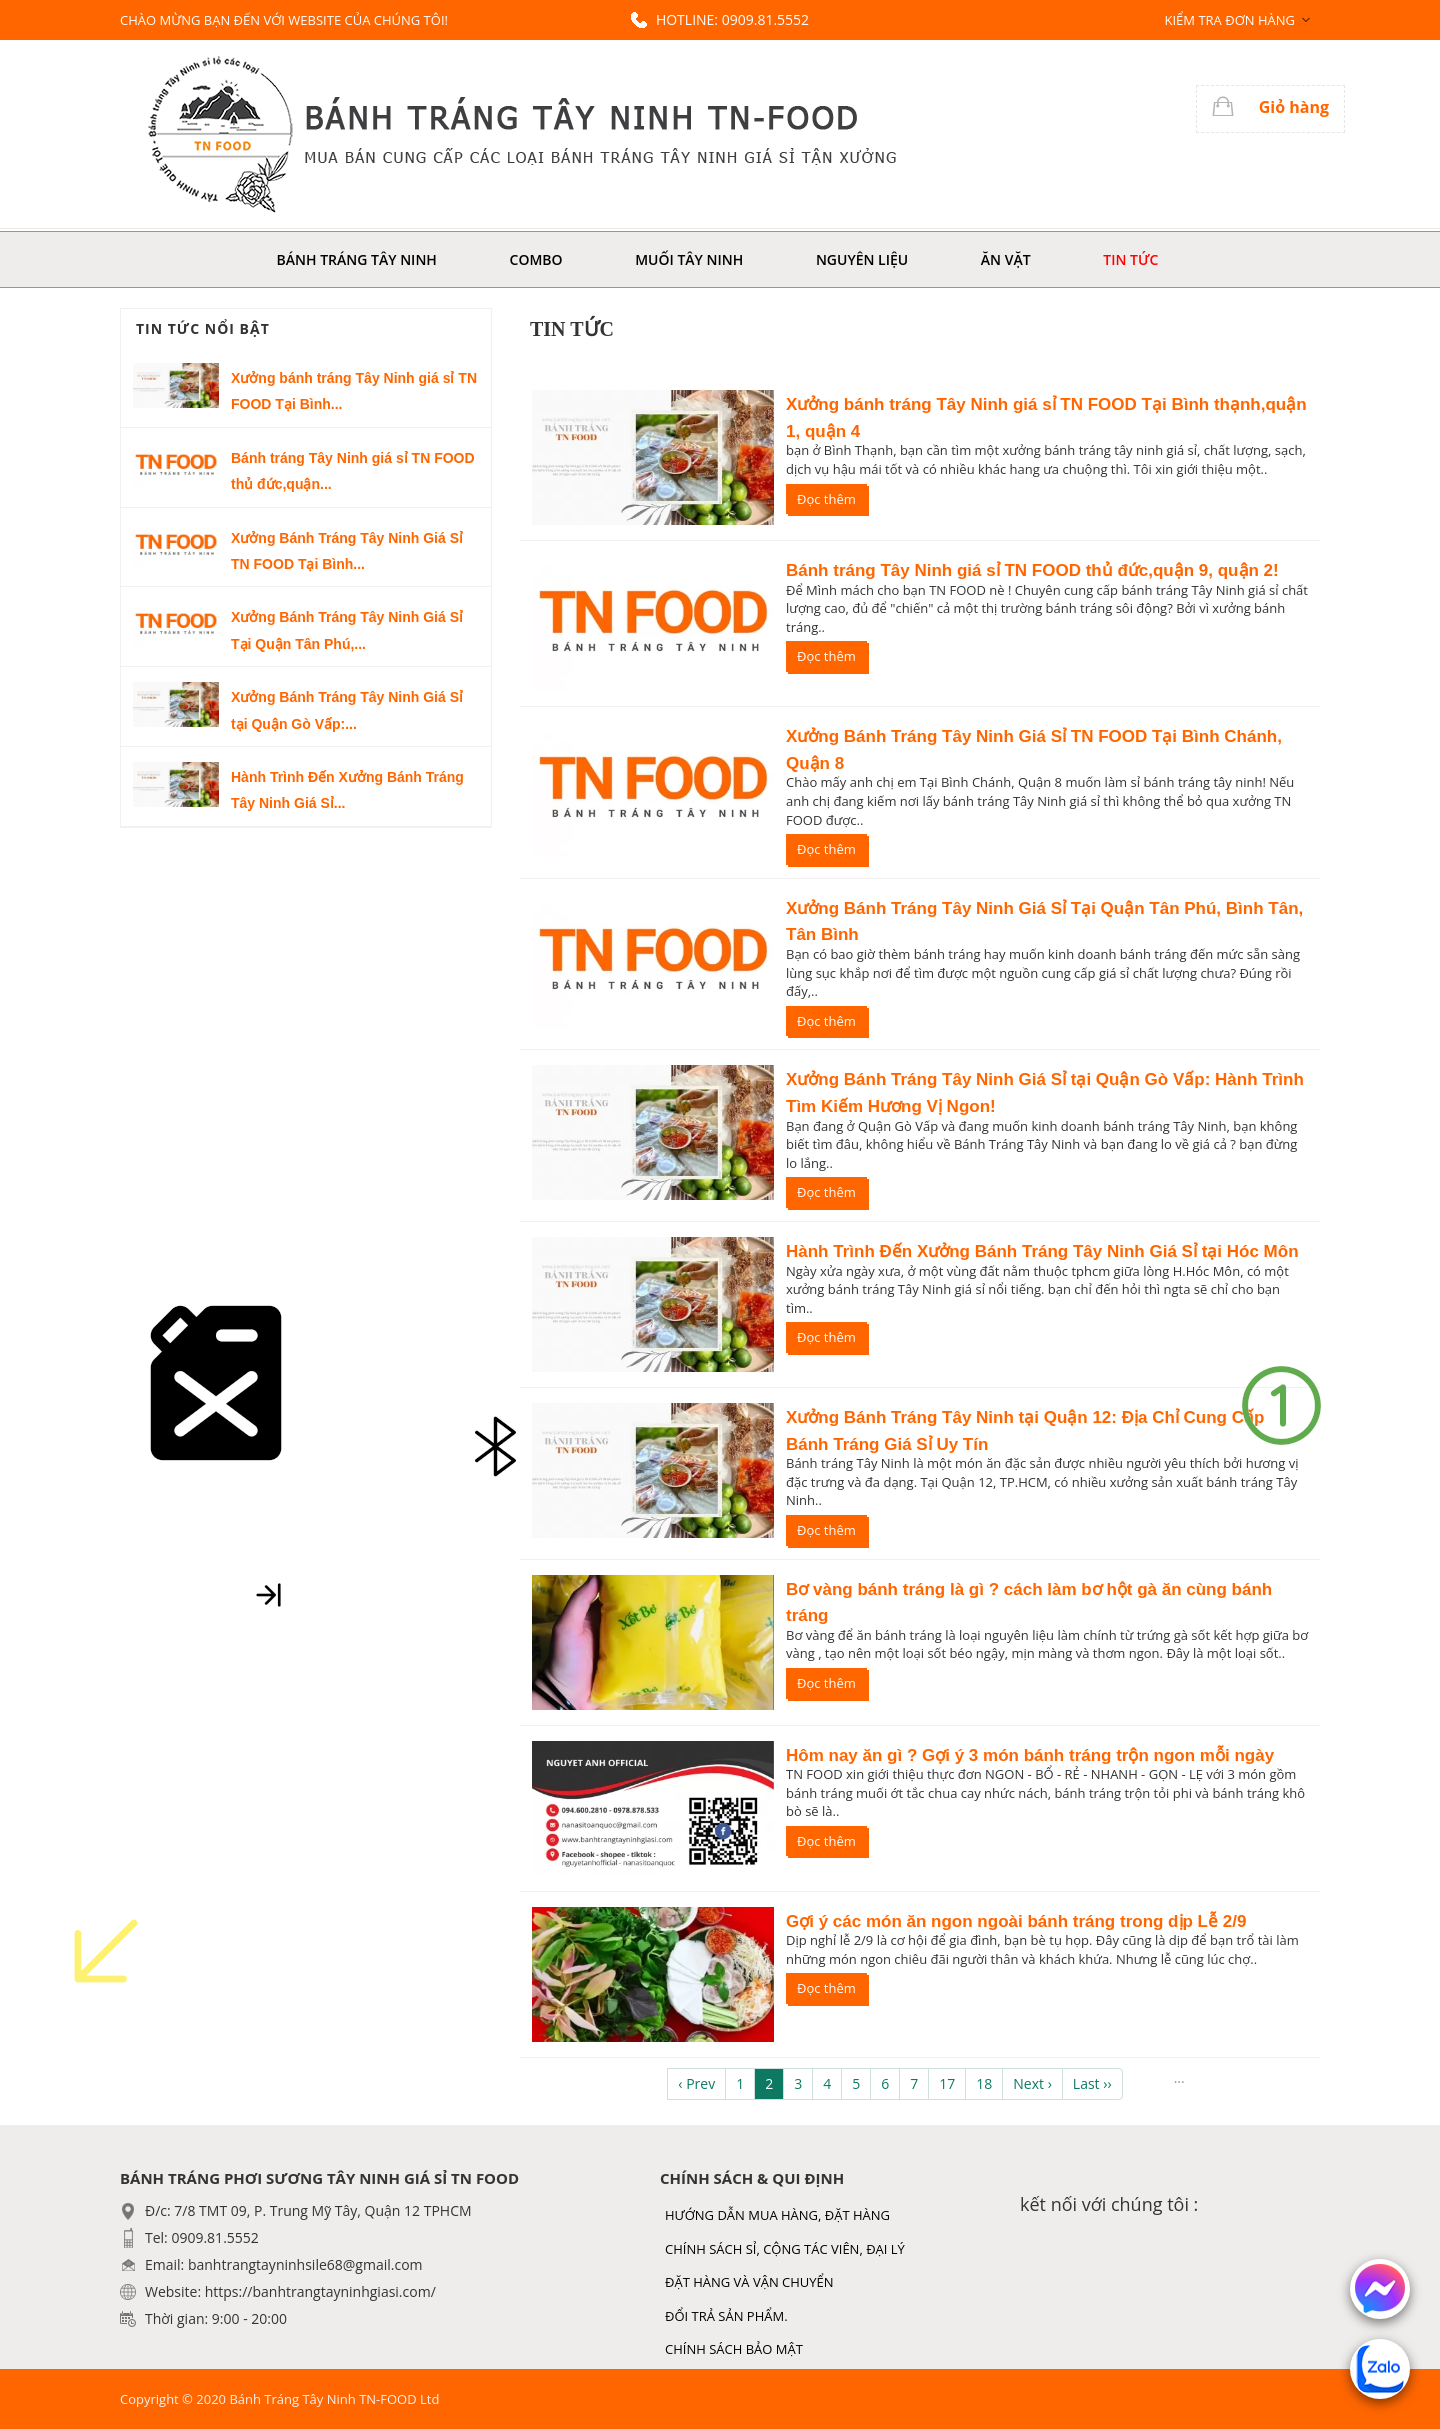  I want to click on navigate to the bottom-left or previous section, so click(106, 1951).